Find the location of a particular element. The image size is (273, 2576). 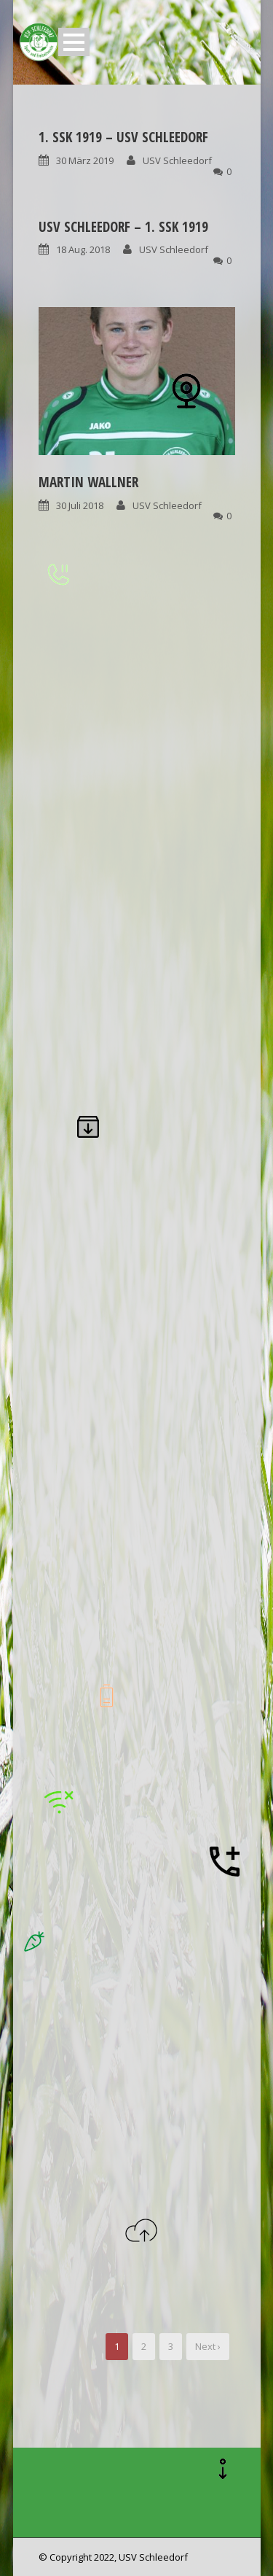

move item down in a list is located at coordinates (223, 2469).